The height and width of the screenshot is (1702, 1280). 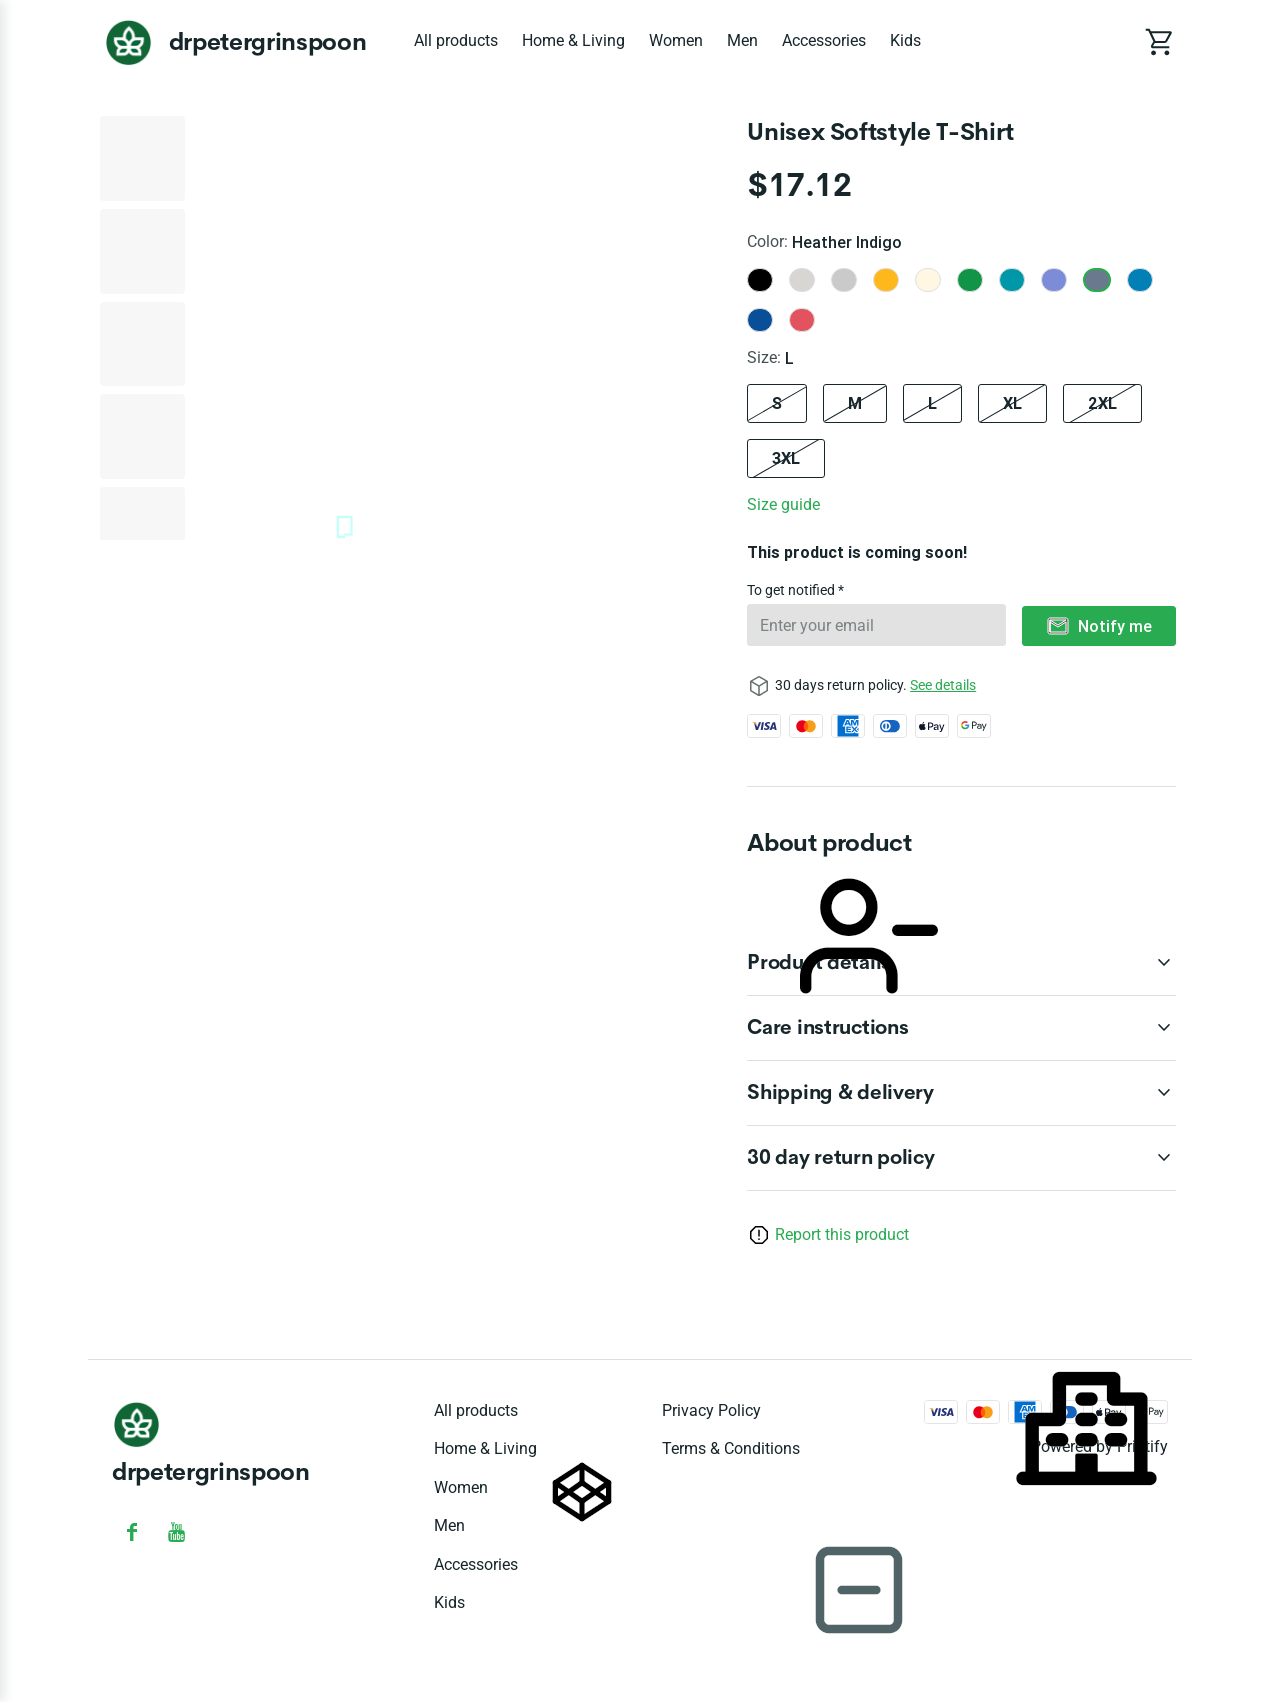 What do you see at coordinates (869, 936) in the screenshot?
I see `remove a user or contact` at bounding box center [869, 936].